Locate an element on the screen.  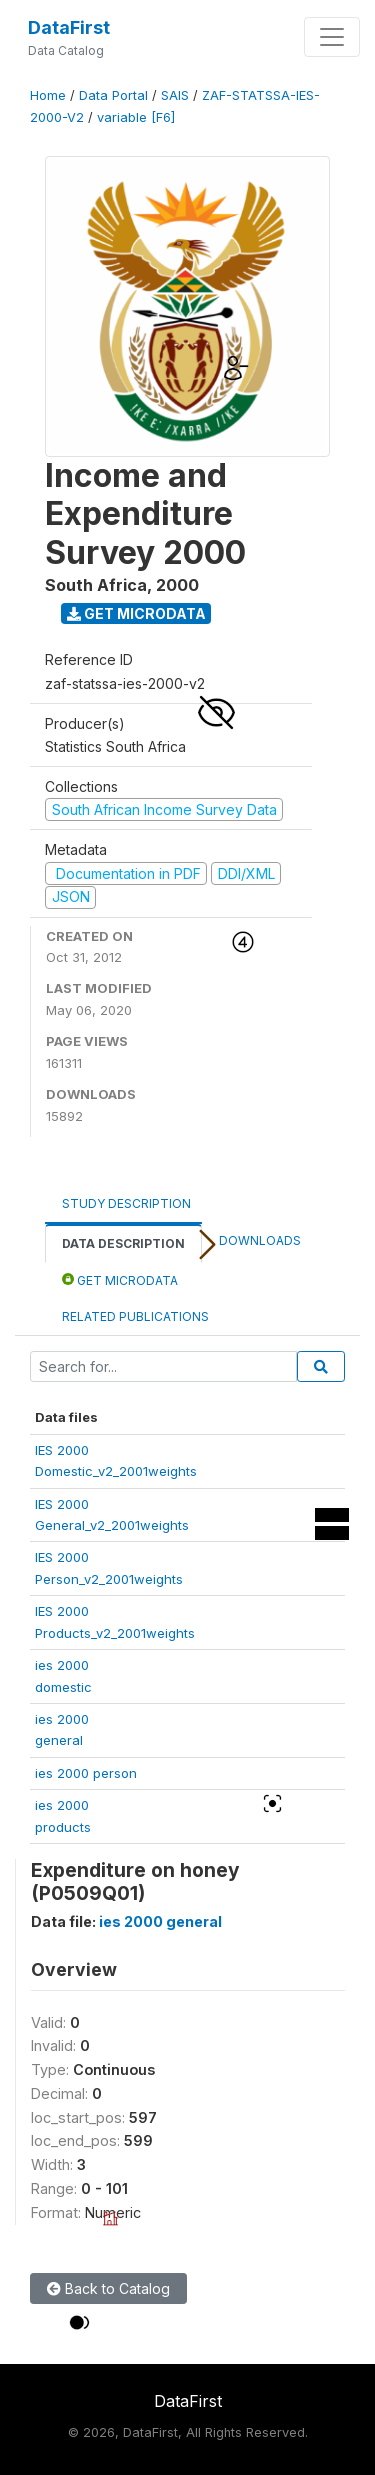
switch to agenda or list view is located at coordinates (333, 1524).